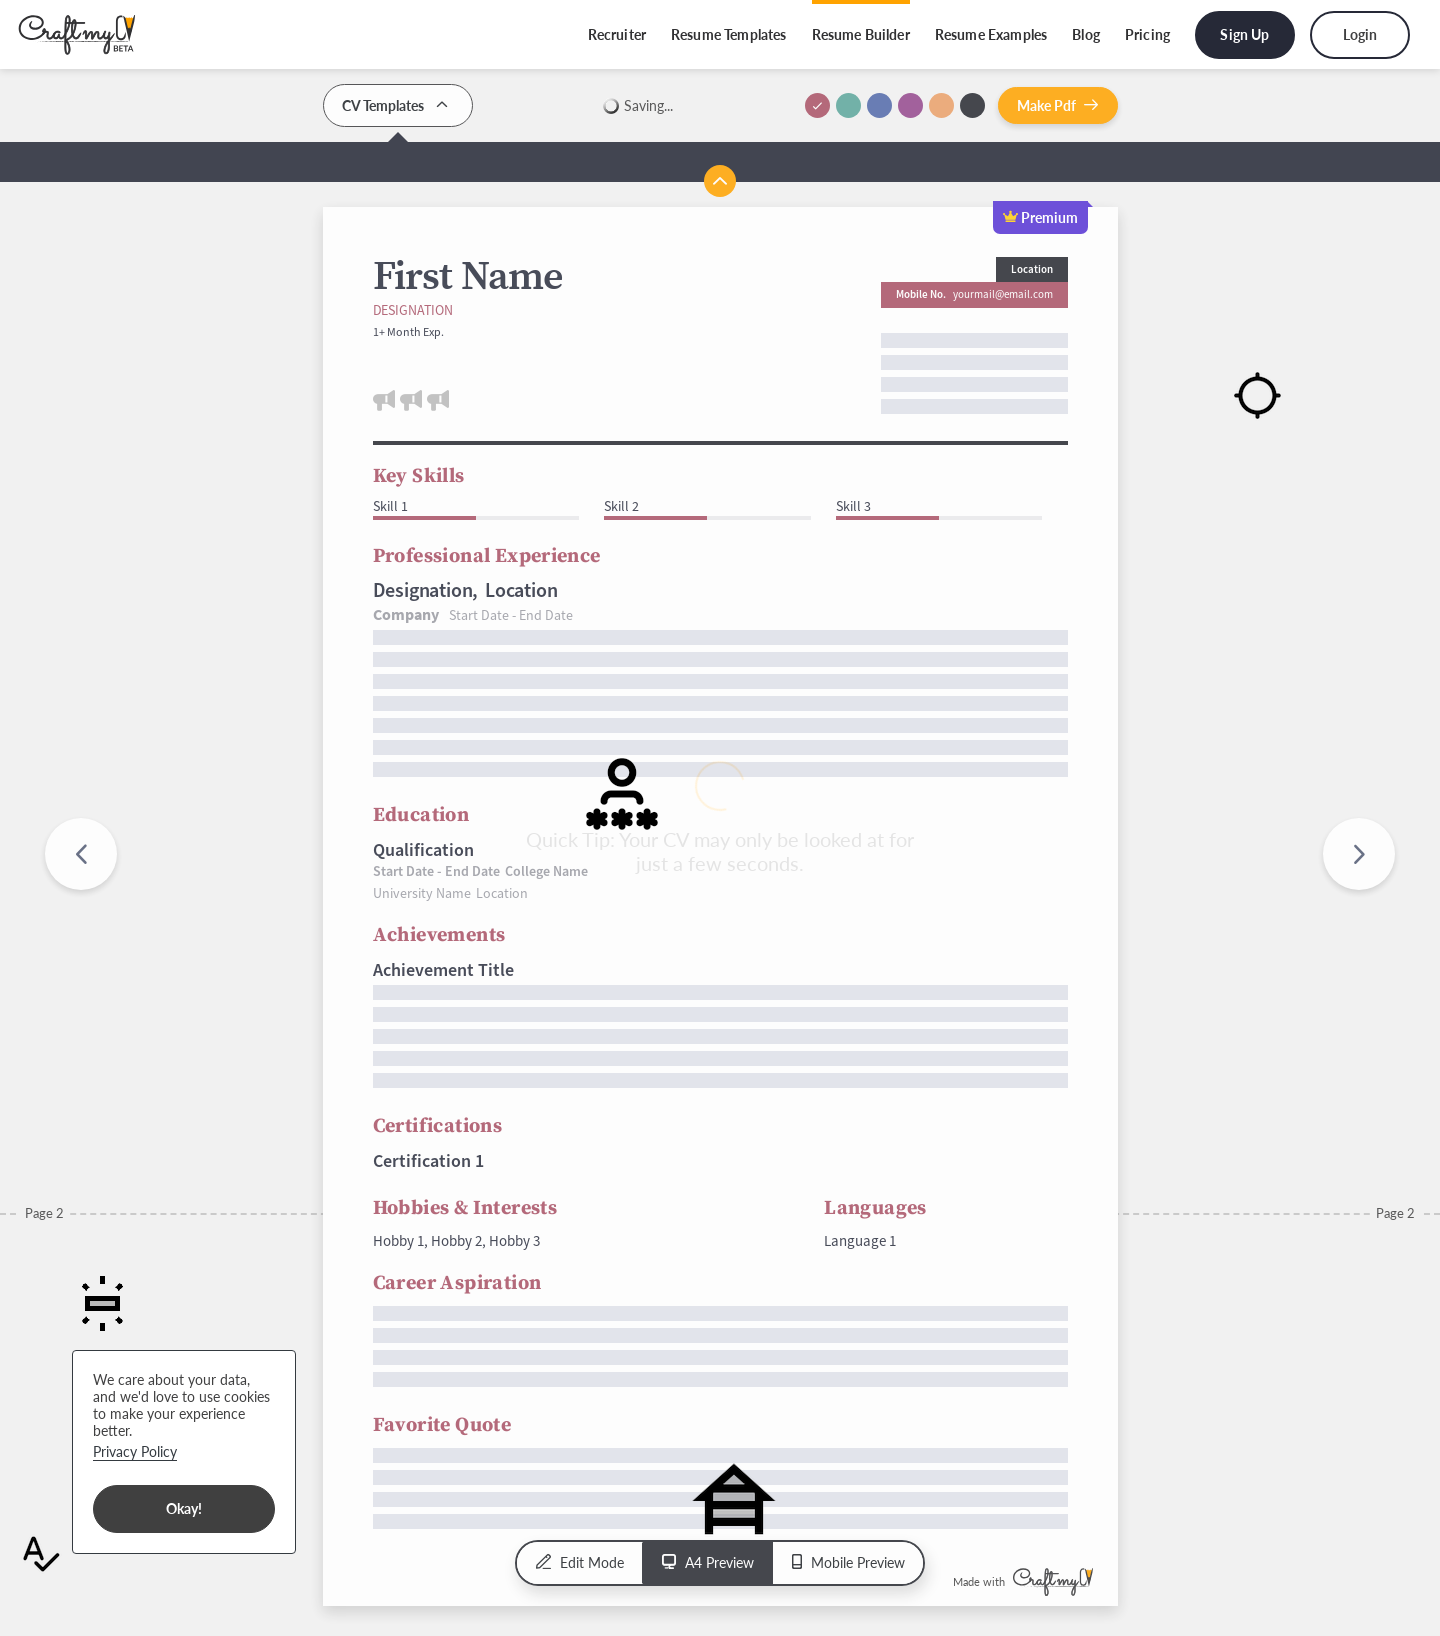 Image resolution: width=1440 pixels, height=1636 pixels. Describe the element at coordinates (40, 1553) in the screenshot. I see `enable spellcheck or grammar checking` at that location.